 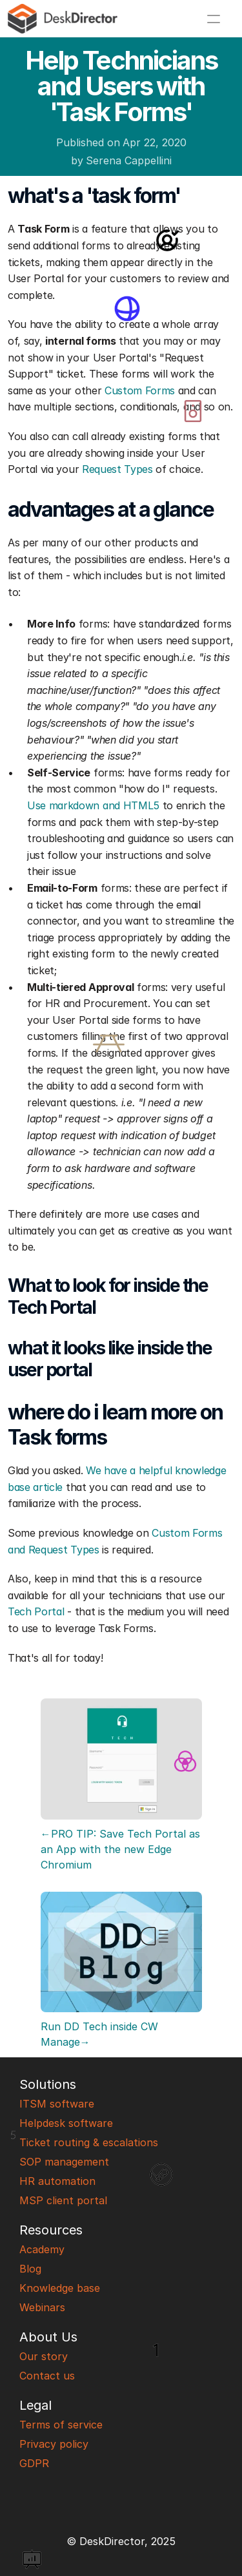 I want to click on access globe or world view, so click(x=127, y=309).